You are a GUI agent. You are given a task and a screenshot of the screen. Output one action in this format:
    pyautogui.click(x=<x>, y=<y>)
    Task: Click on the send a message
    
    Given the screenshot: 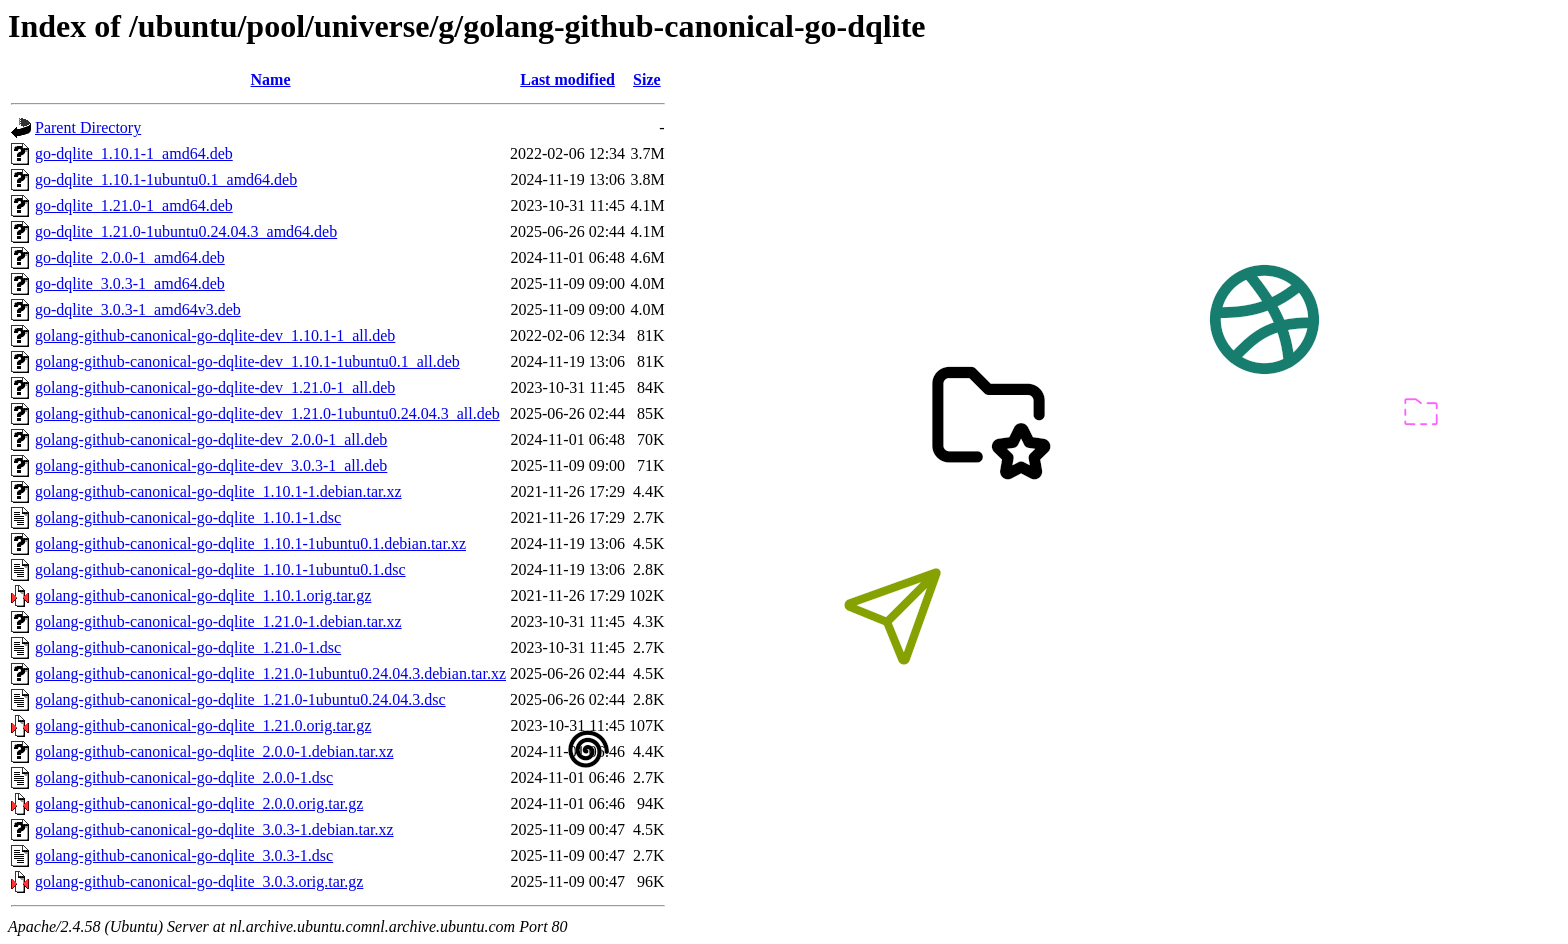 What is the action you would take?
    pyautogui.click(x=891, y=617)
    